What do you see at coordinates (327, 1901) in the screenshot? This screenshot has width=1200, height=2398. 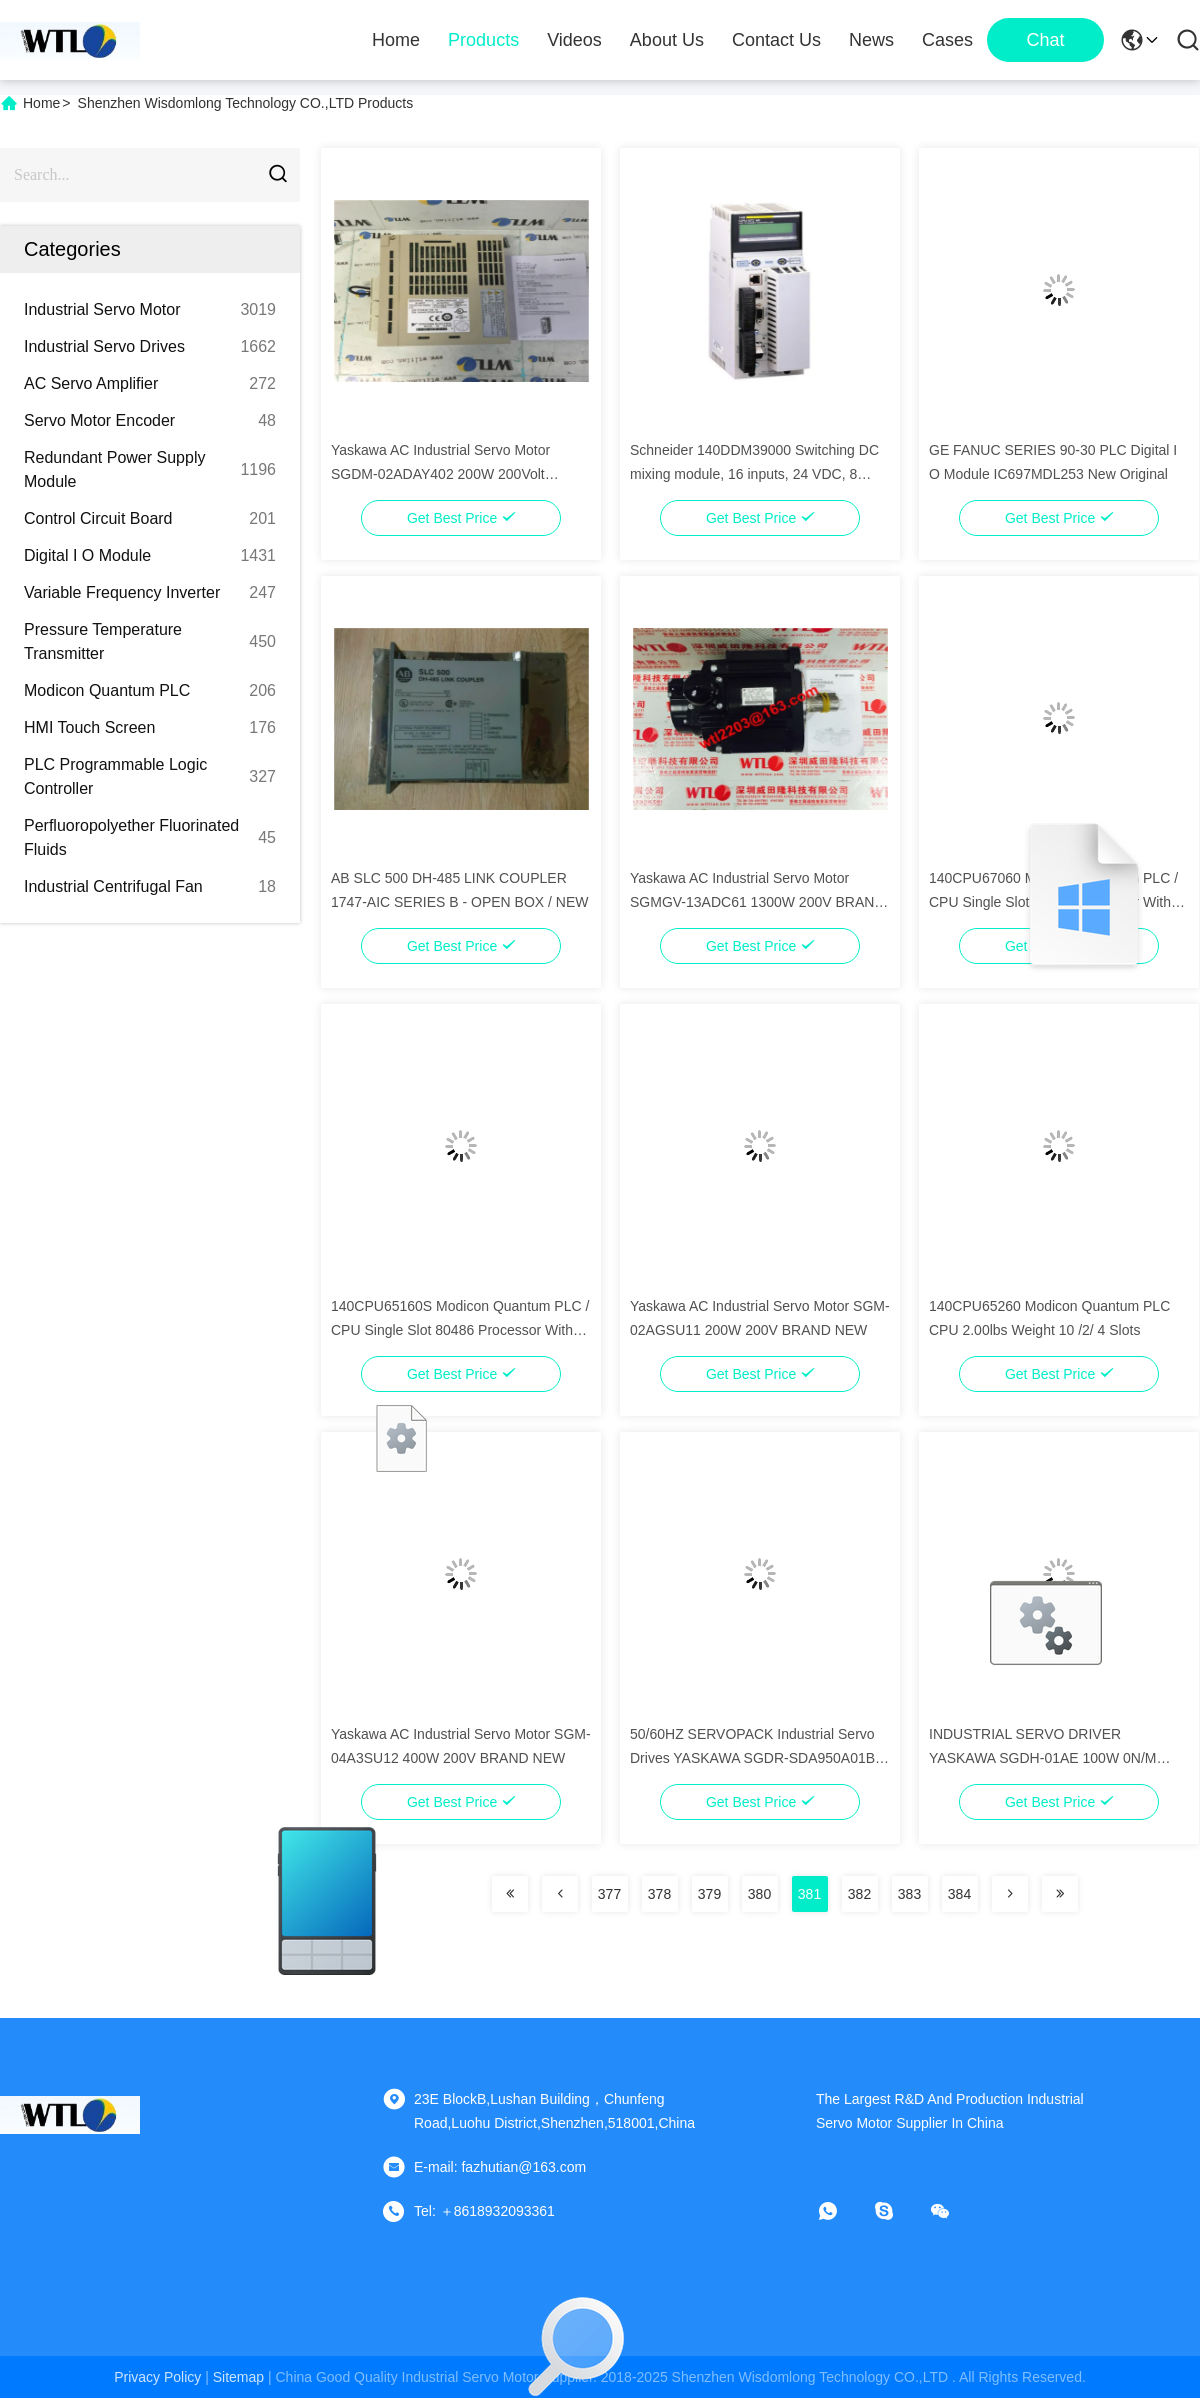 I see `access mobile device settings` at bounding box center [327, 1901].